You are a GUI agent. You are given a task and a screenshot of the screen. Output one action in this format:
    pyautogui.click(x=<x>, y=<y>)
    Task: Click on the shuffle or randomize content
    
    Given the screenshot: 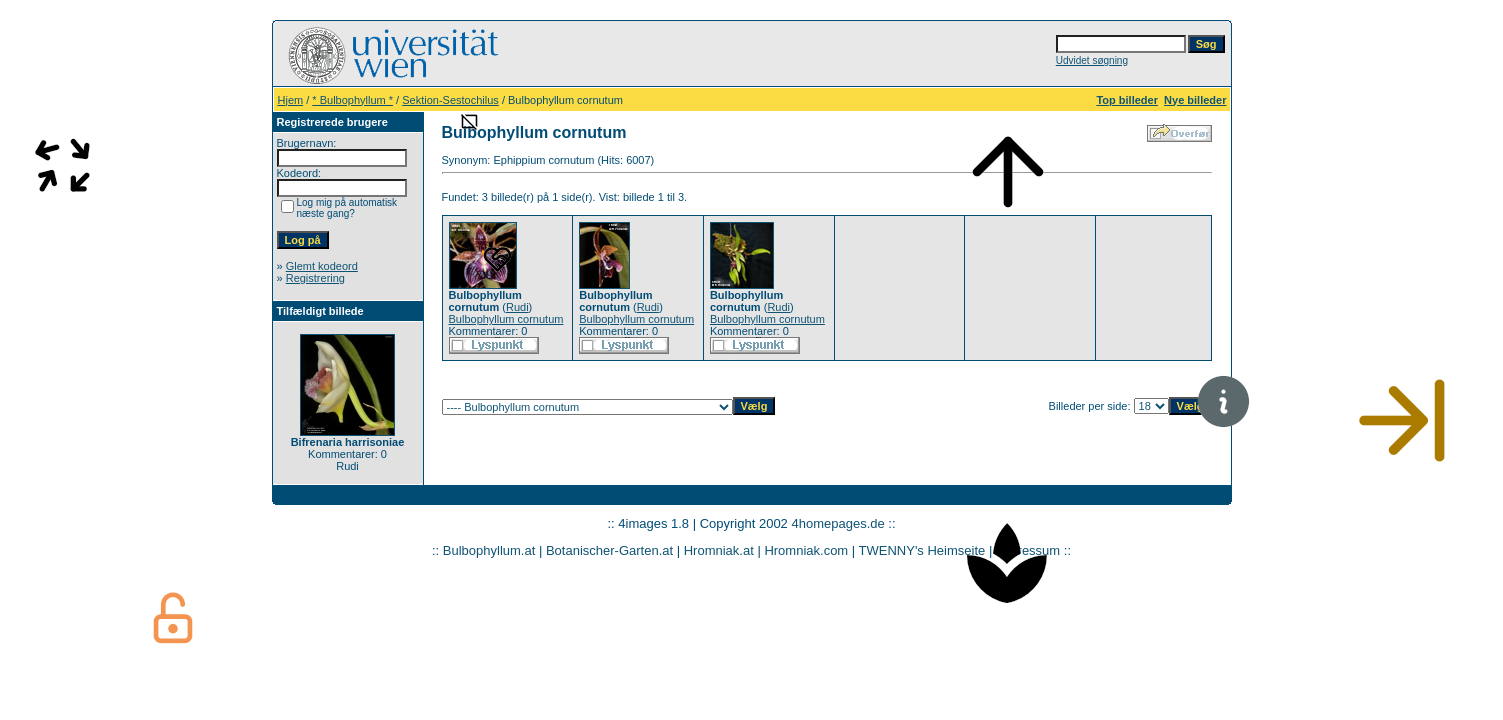 What is the action you would take?
    pyautogui.click(x=62, y=164)
    